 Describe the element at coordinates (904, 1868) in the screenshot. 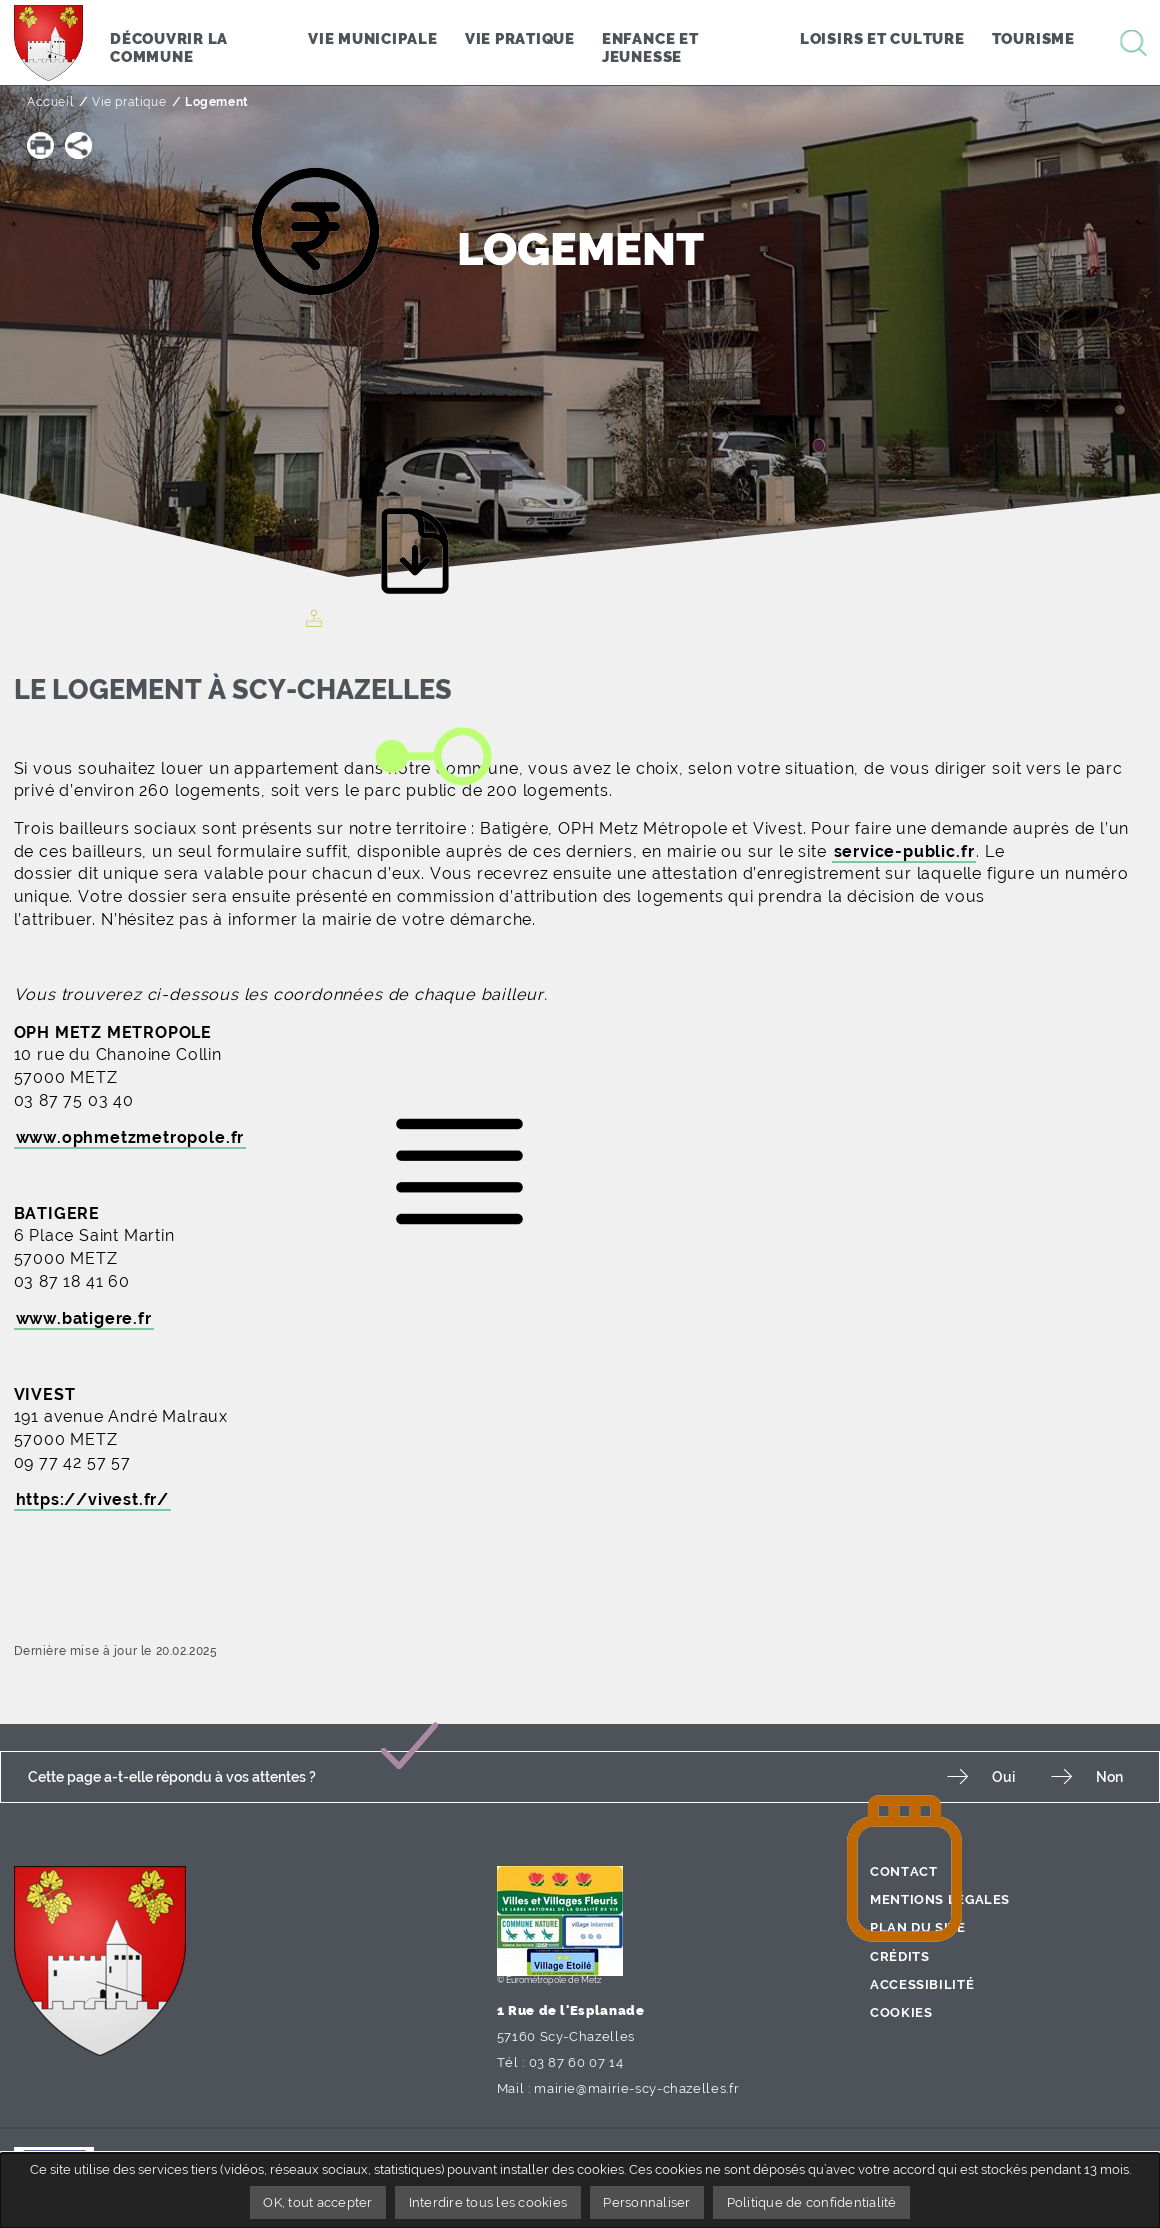

I see `store or organize items in a container` at that location.